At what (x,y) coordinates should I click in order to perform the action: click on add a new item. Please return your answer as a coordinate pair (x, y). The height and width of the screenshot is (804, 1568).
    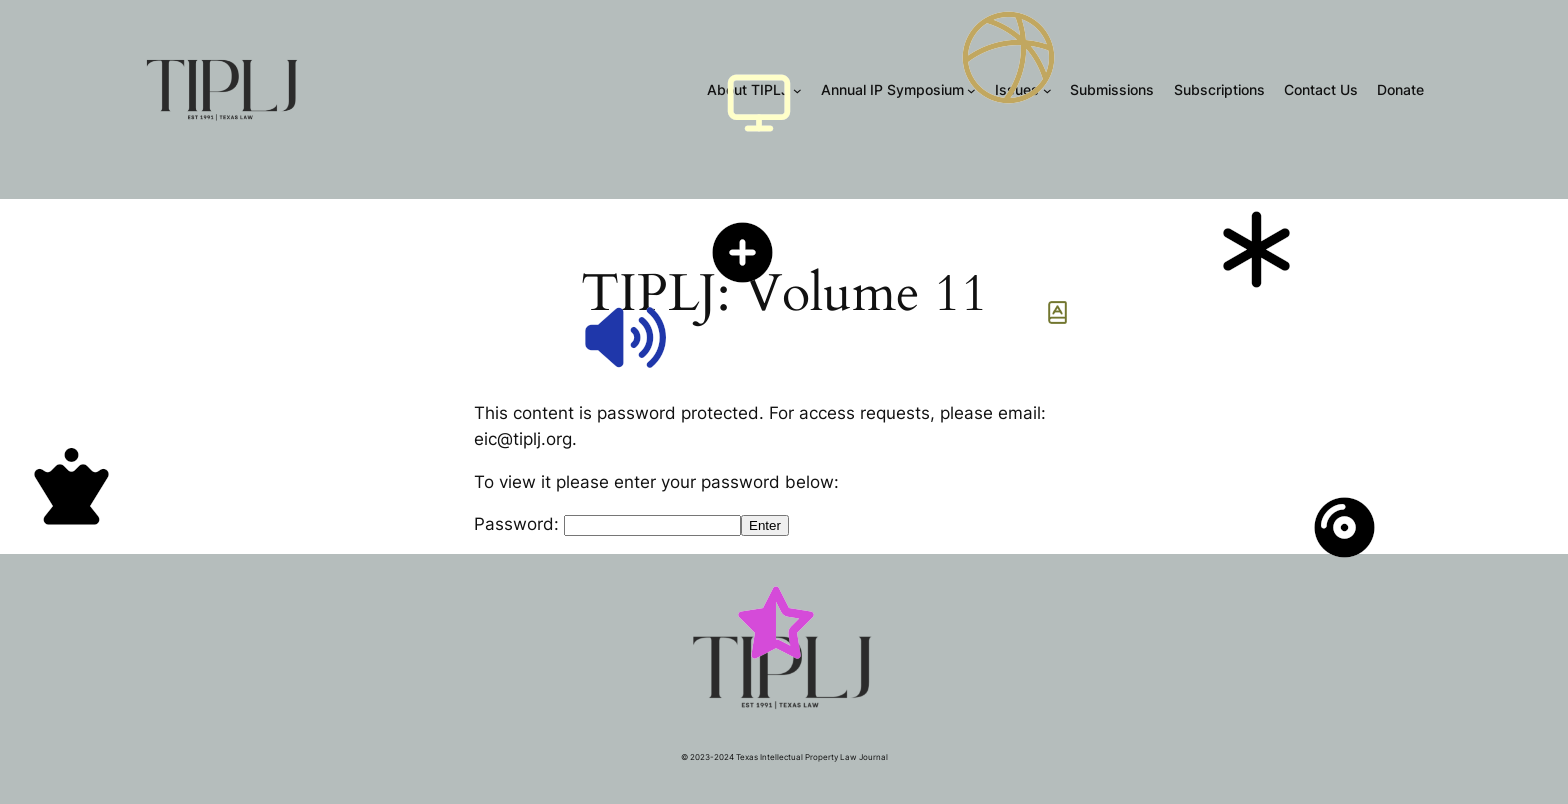
    Looking at the image, I should click on (742, 252).